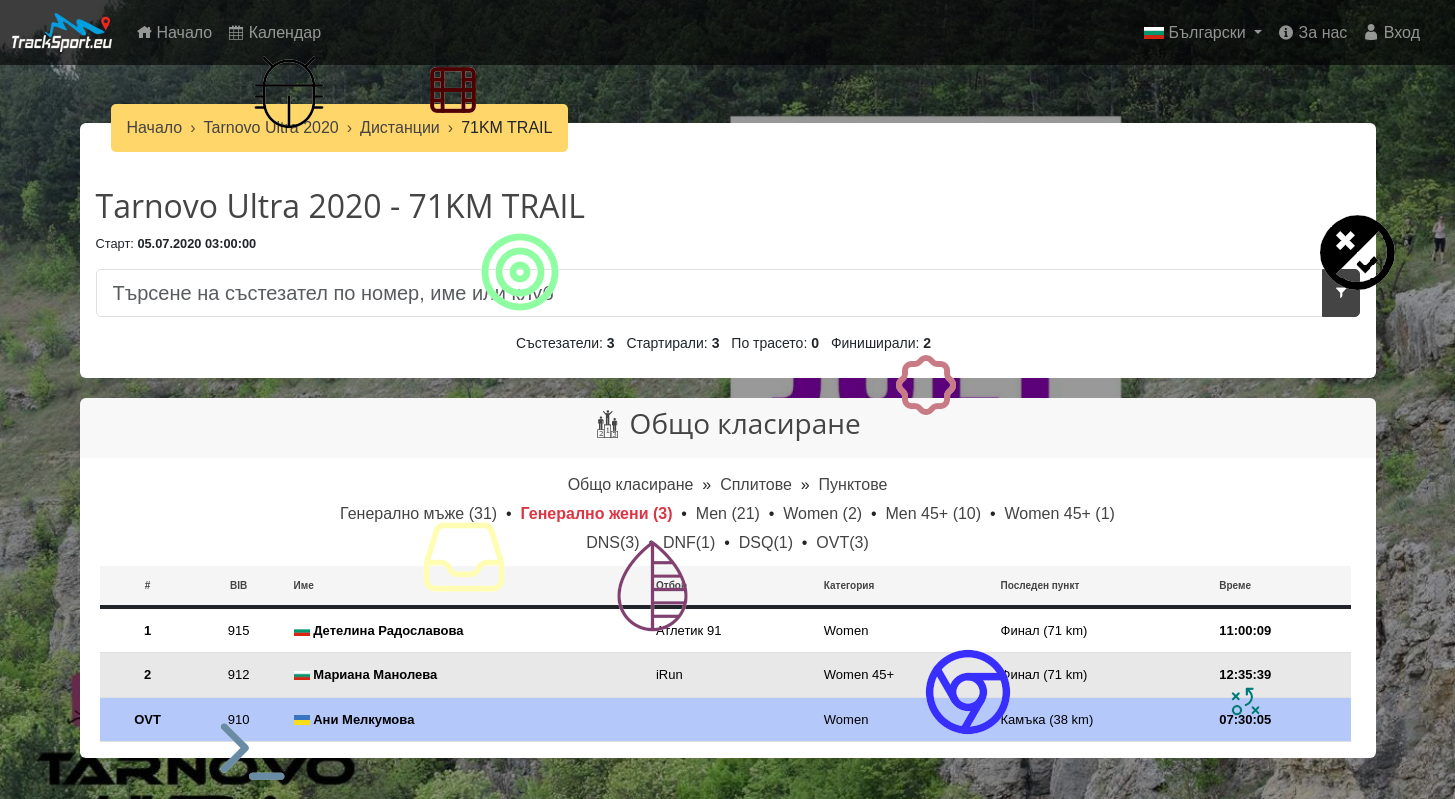  Describe the element at coordinates (968, 692) in the screenshot. I see `open Google Chrome browser` at that location.